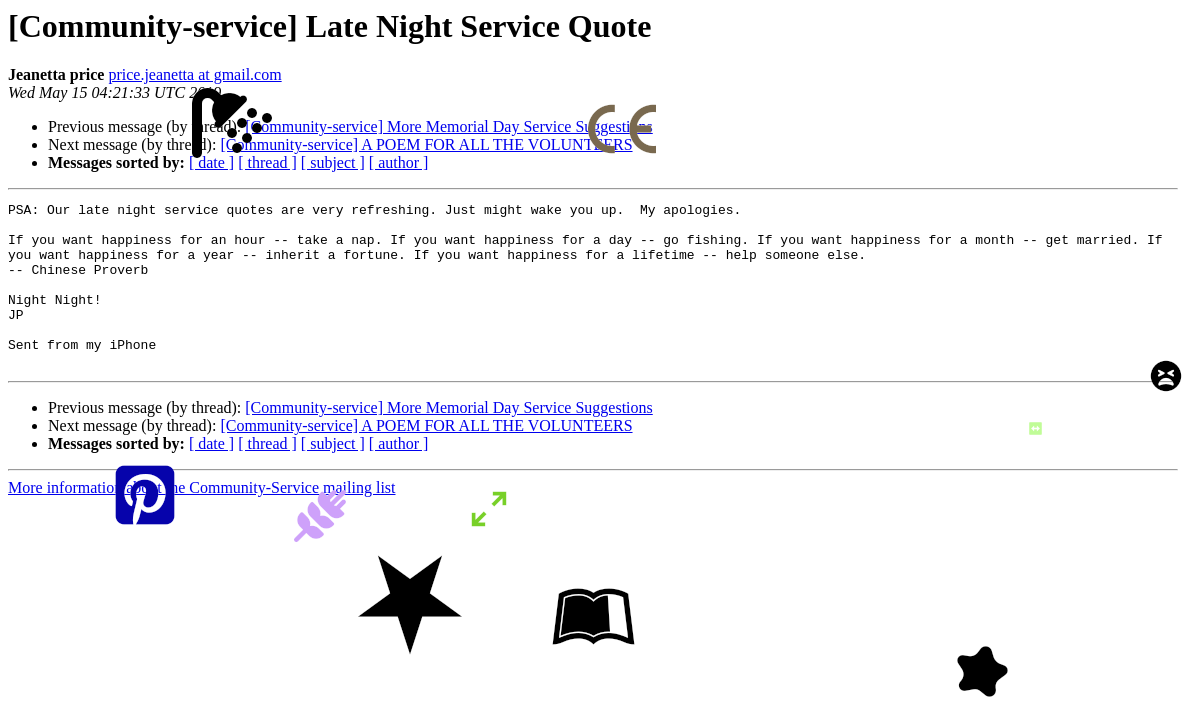 The image size is (1186, 720). Describe the element at coordinates (145, 495) in the screenshot. I see `open Pinterest app` at that location.